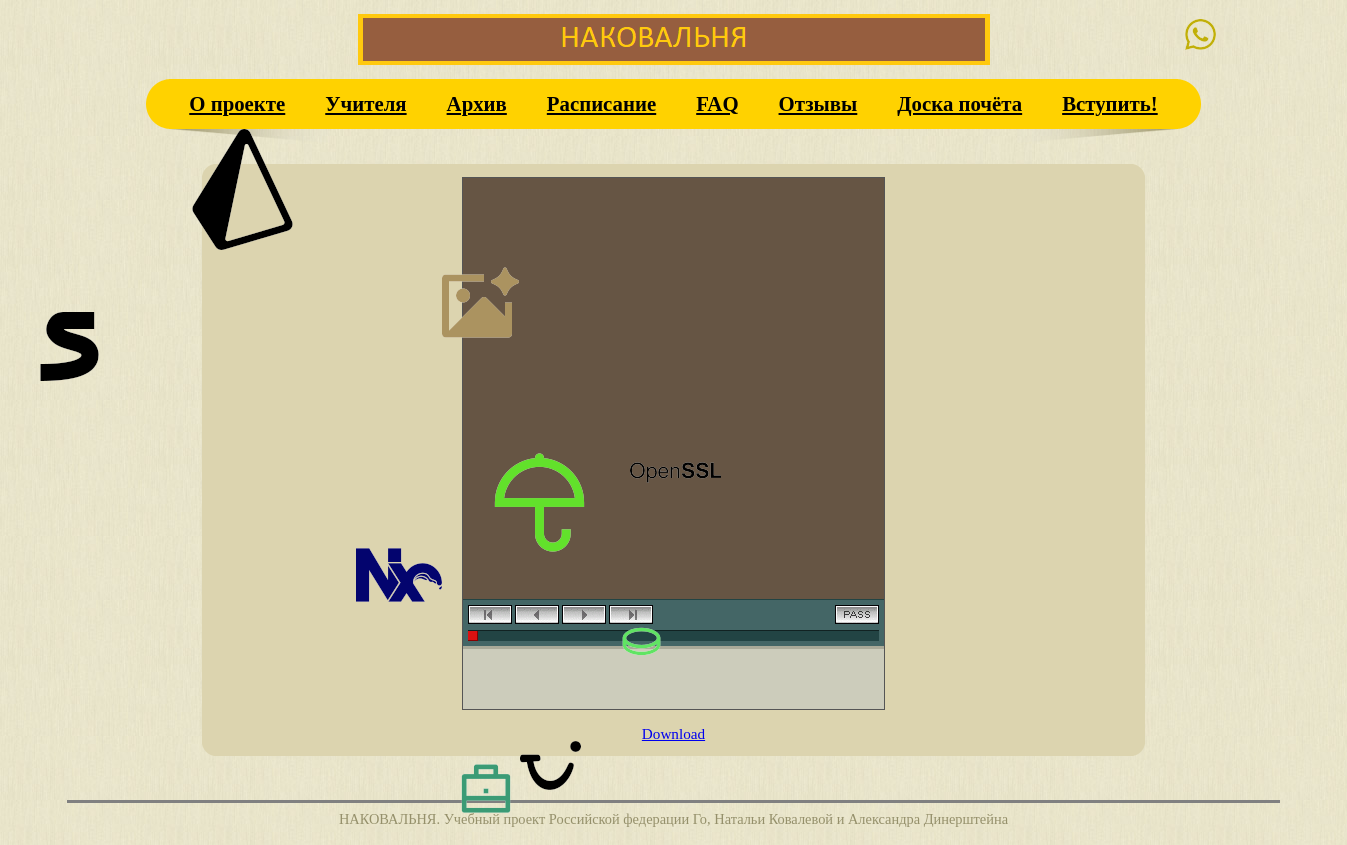 The image size is (1347, 845). I want to click on OpenSSL cryptography library logo, so click(675, 472).